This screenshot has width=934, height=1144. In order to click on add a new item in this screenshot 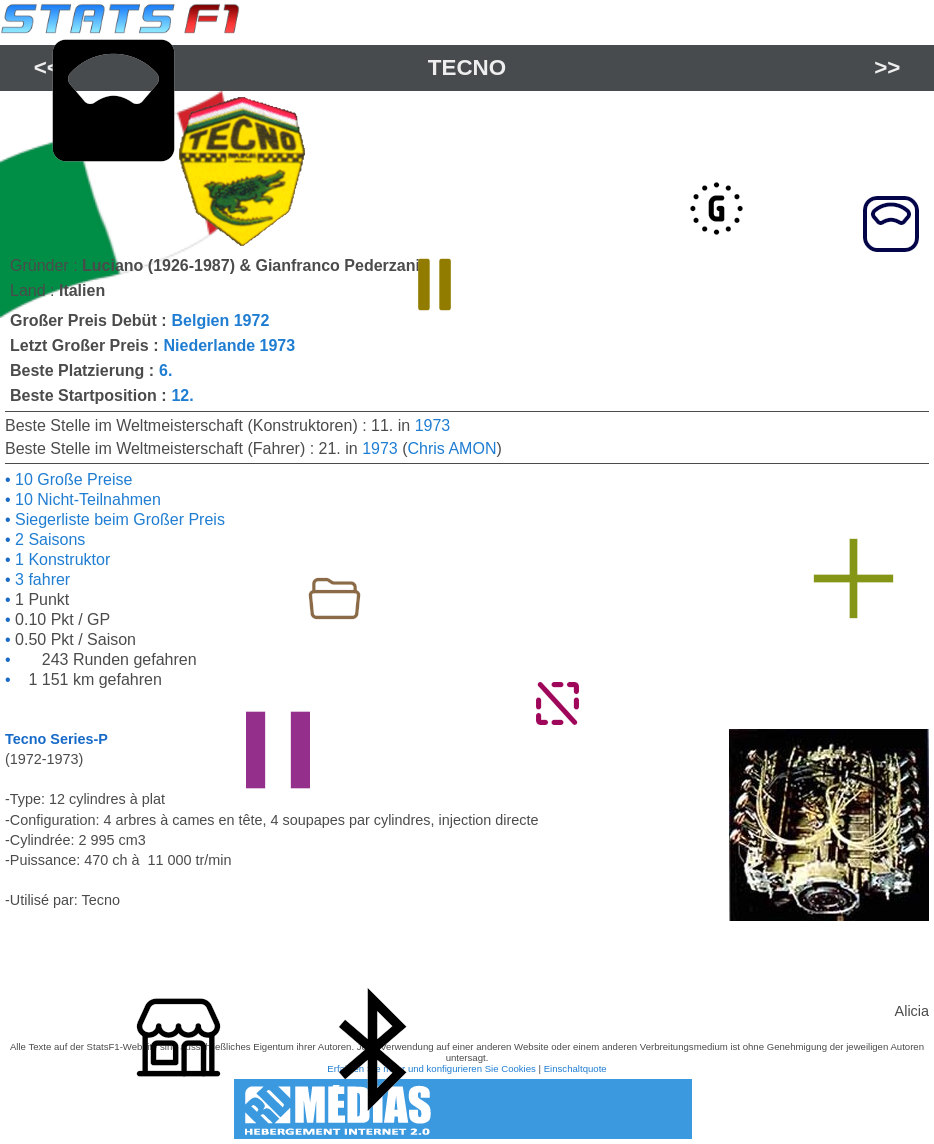, I will do `click(853, 578)`.